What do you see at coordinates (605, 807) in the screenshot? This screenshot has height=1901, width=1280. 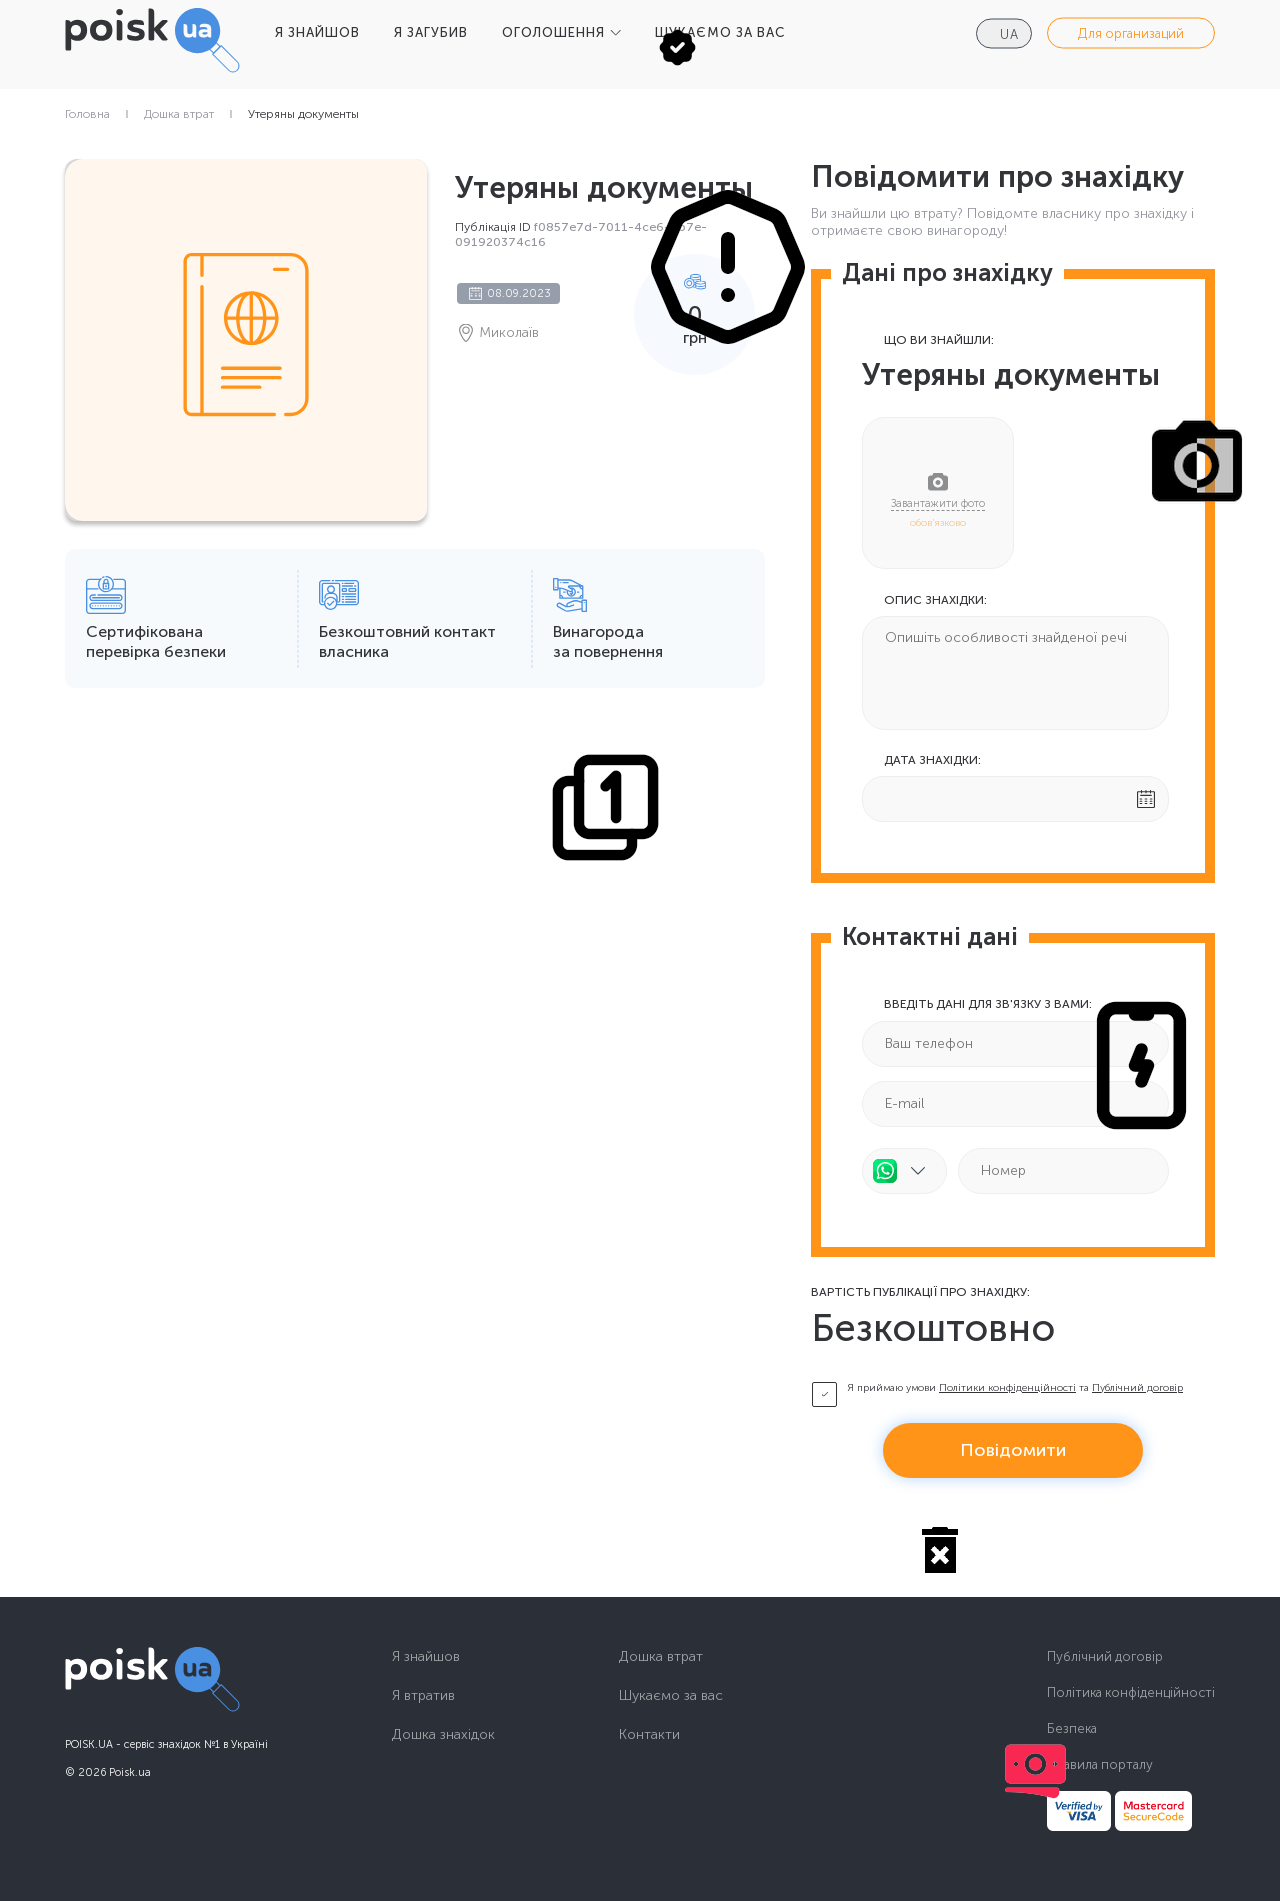 I see `view first item in a collection` at bounding box center [605, 807].